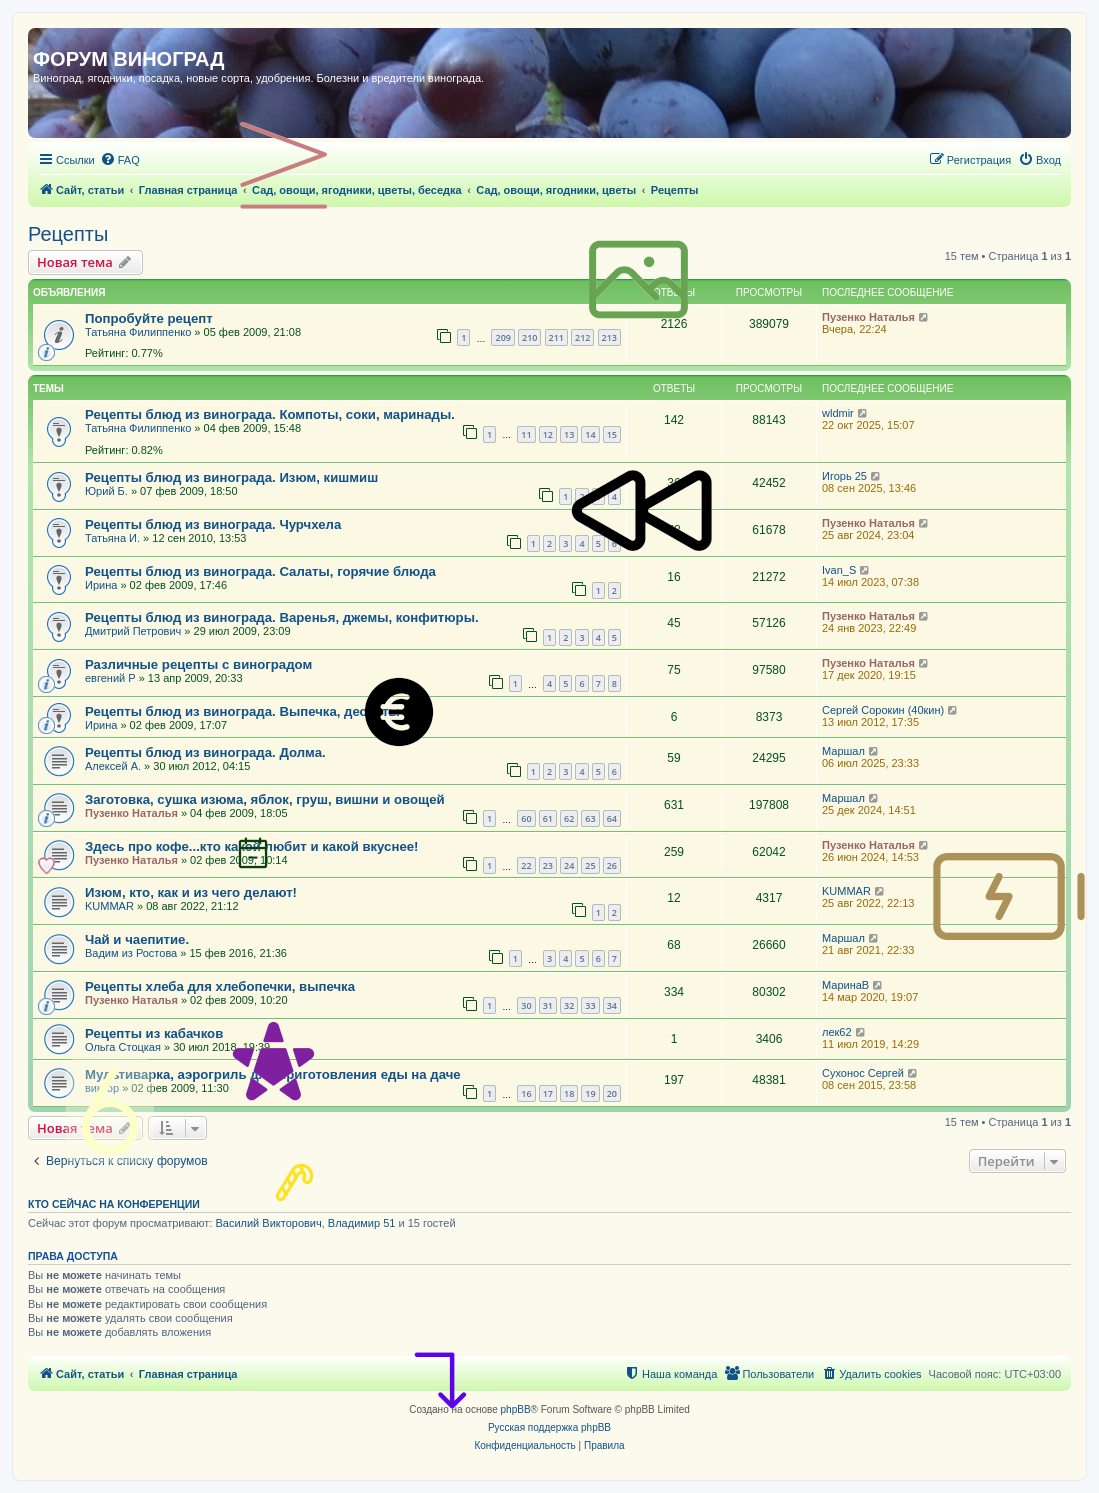 The width and height of the screenshot is (1099, 1493). Describe the element at coordinates (1006, 896) in the screenshot. I see `indicates device is currently charging` at that location.